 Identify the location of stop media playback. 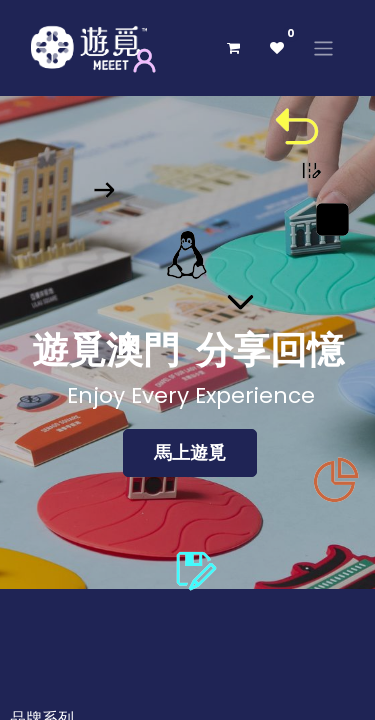
(332, 219).